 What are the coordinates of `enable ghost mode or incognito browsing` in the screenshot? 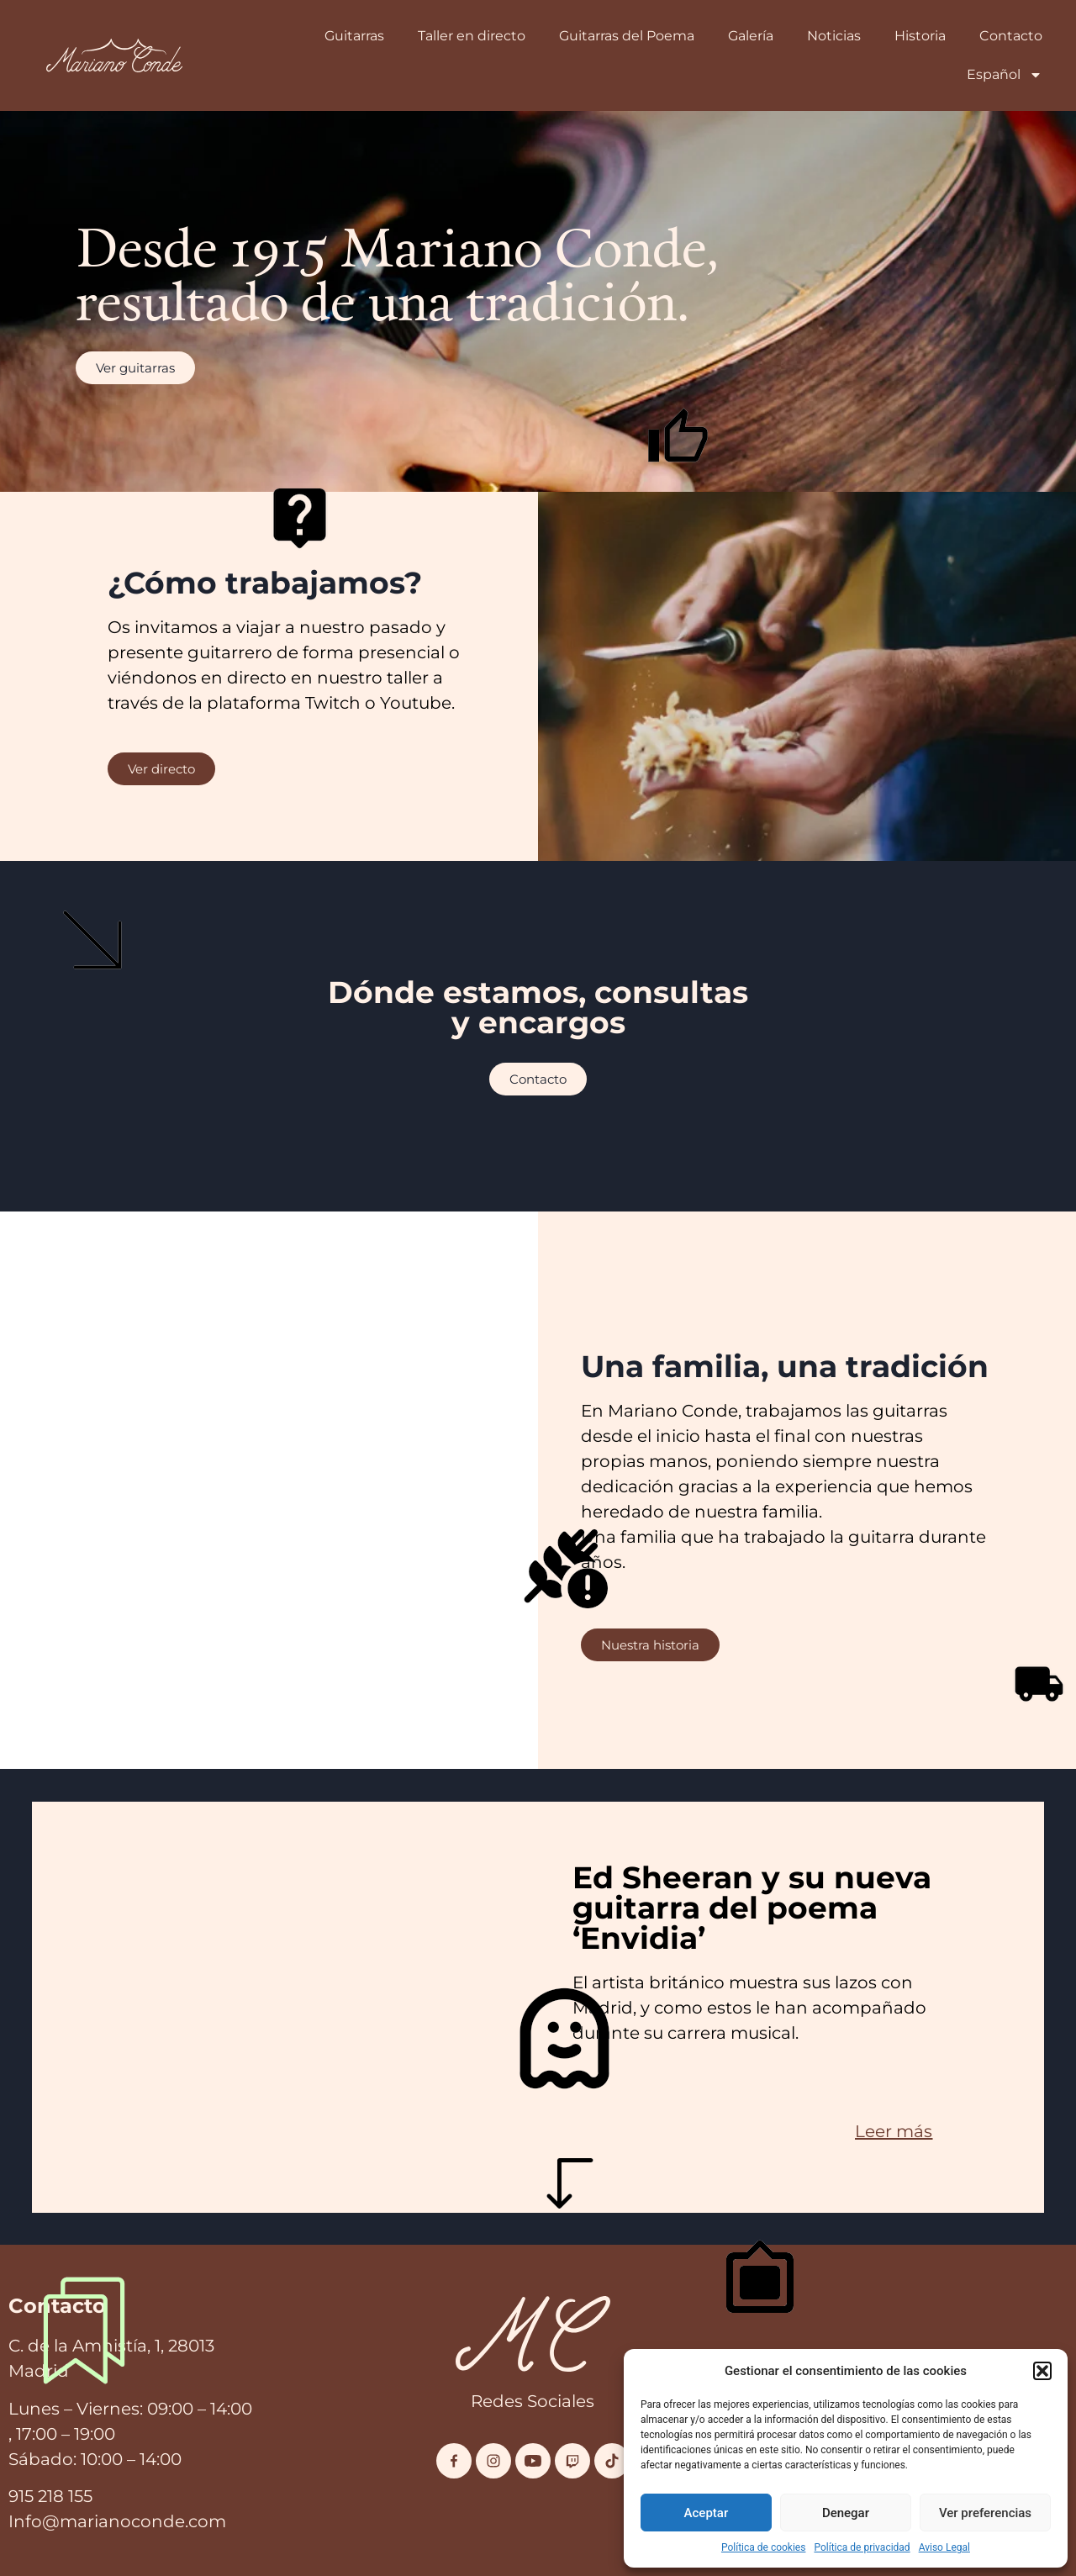 It's located at (564, 2038).